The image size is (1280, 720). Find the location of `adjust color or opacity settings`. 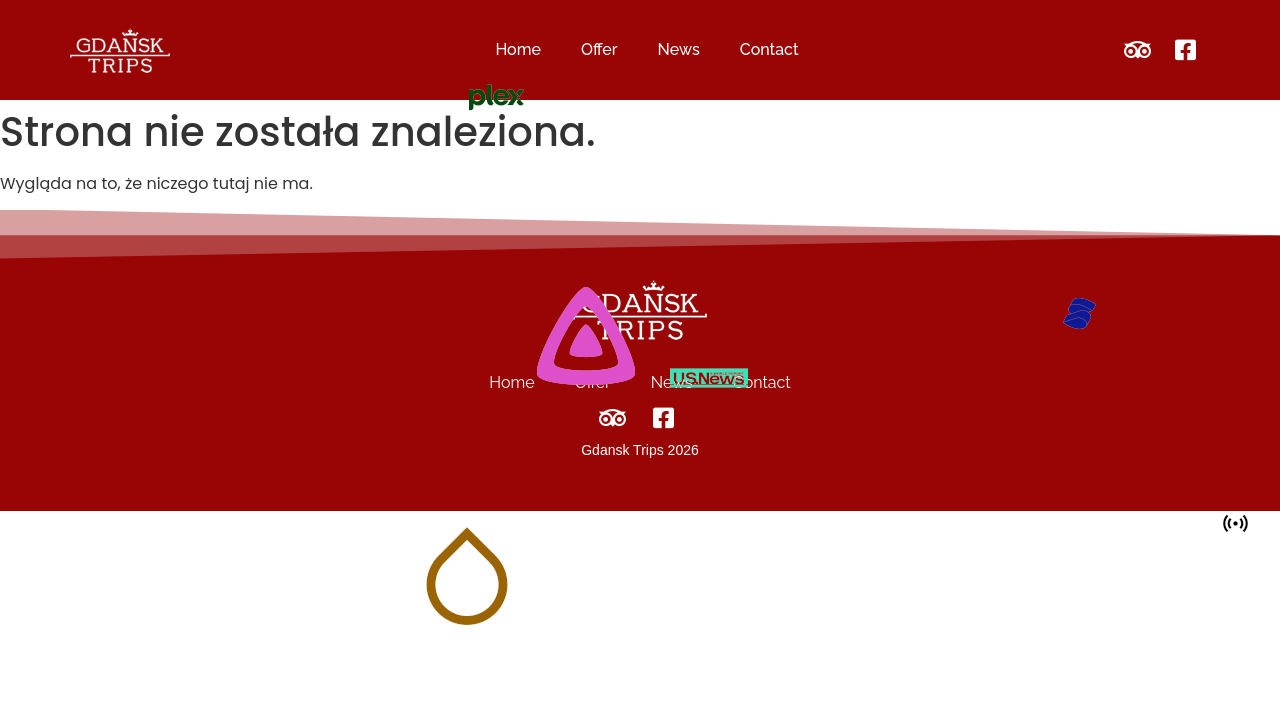

adjust color or opacity settings is located at coordinates (467, 580).